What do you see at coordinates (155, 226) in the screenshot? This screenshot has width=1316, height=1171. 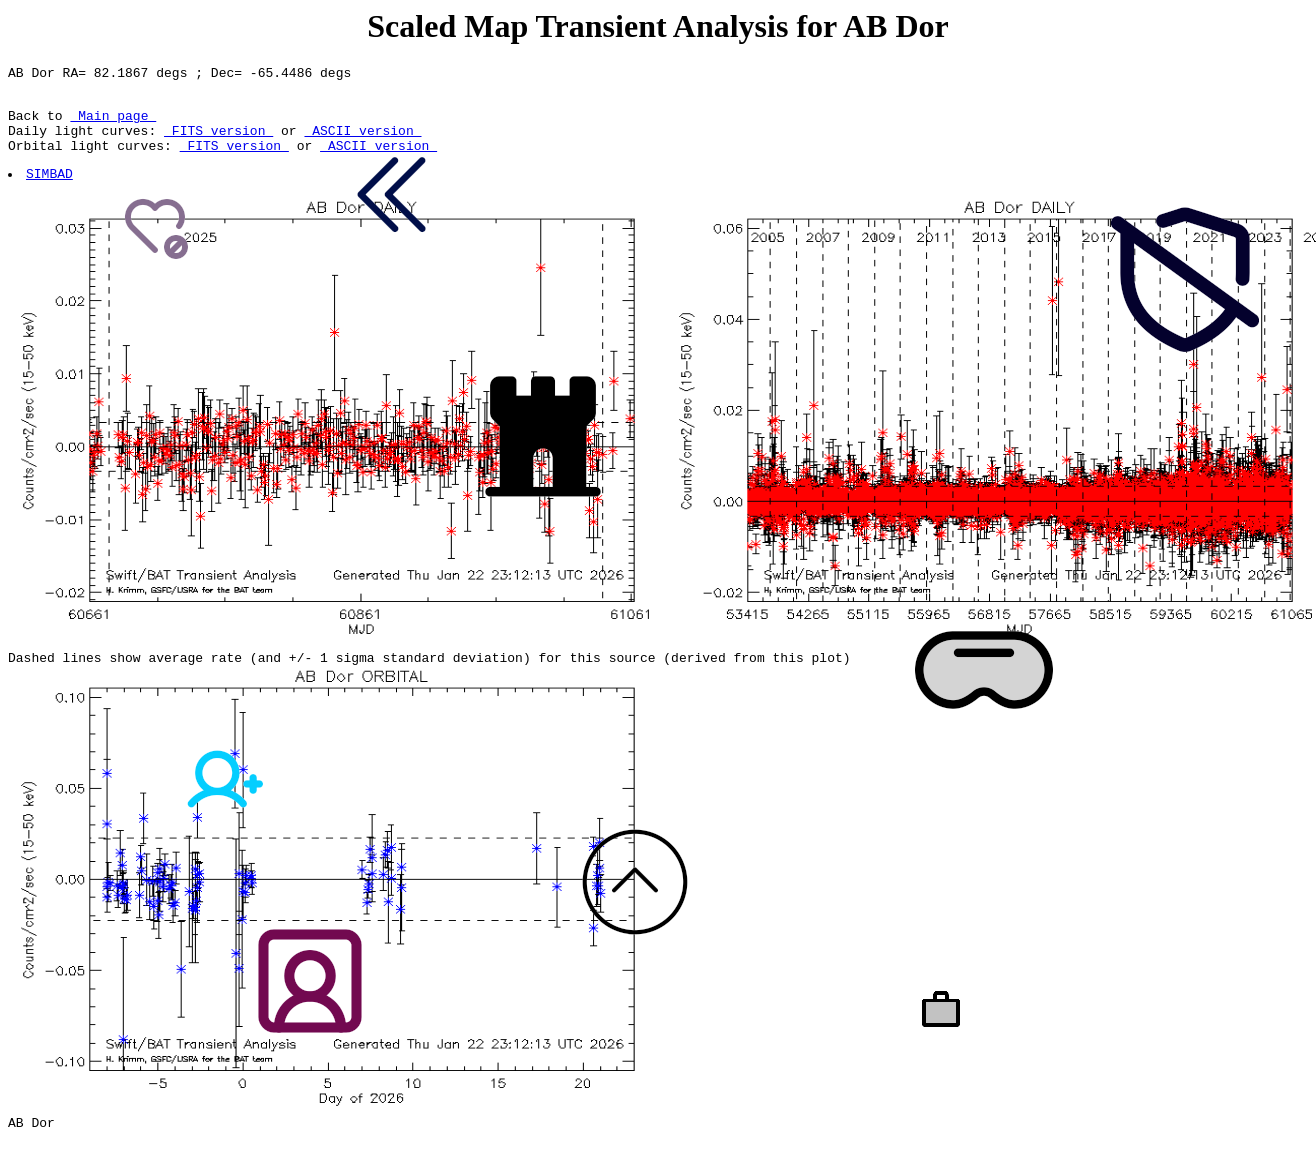 I see `remove from favorites` at bounding box center [155, 226].